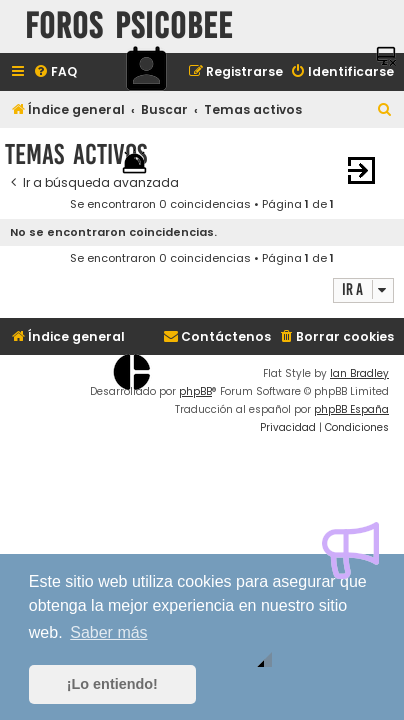 The height and width of the screenshot is (720, 404). What do you see at coordinates (134, 163) in the screenshot?
I see `indicates an active alert or emergency notification` at bounding box center [134, 163].